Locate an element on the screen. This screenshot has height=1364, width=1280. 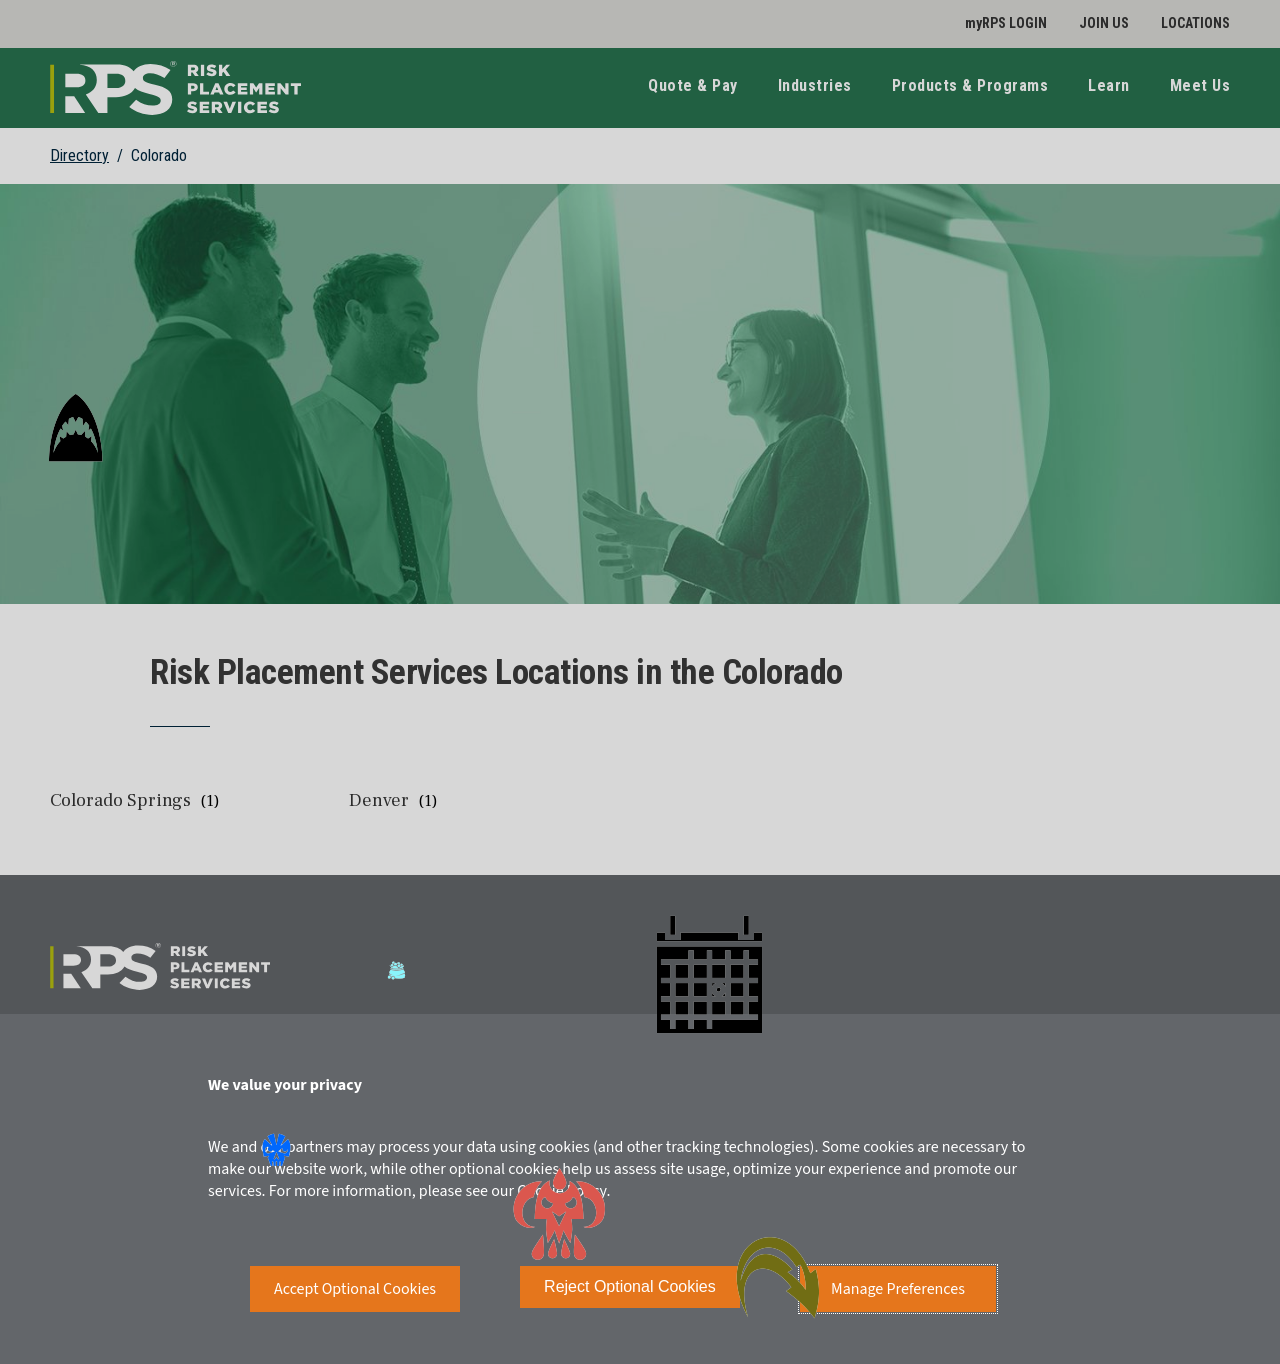
indicates danger or deadly hazard in gameplay is located at coordinates (276, 1149).